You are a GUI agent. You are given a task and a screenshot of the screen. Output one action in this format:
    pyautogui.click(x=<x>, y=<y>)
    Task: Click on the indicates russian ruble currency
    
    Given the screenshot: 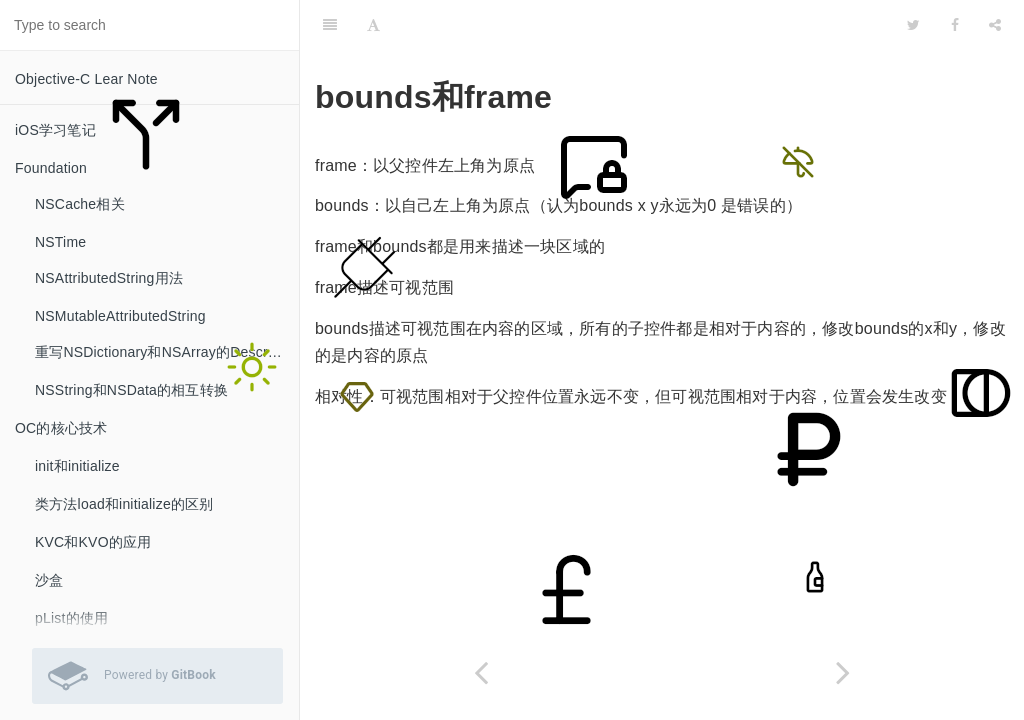 What is the action you would take?
    pyautogui.click(x=811, y=449)
    